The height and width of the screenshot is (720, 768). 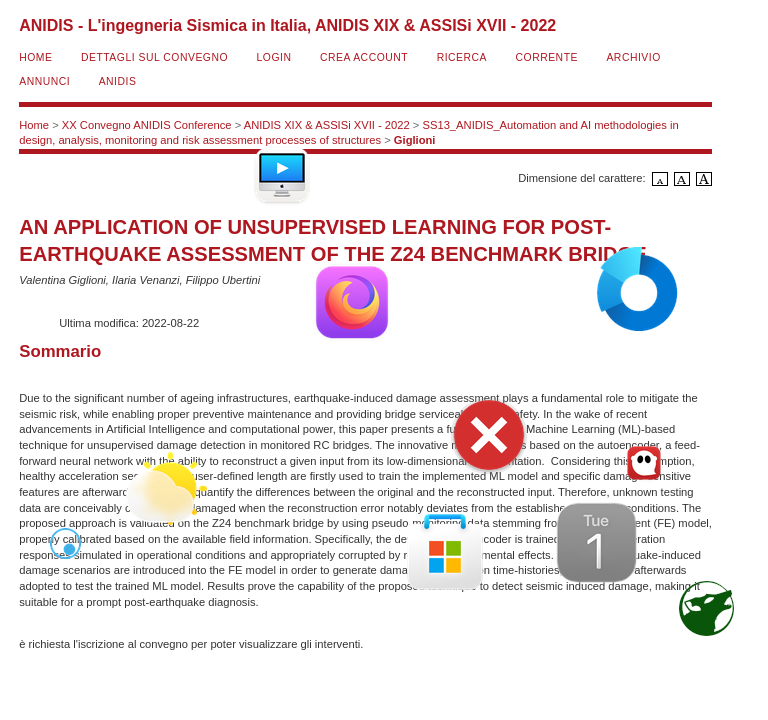 I want to click on open the calendar app, so click(x=596, y=542).